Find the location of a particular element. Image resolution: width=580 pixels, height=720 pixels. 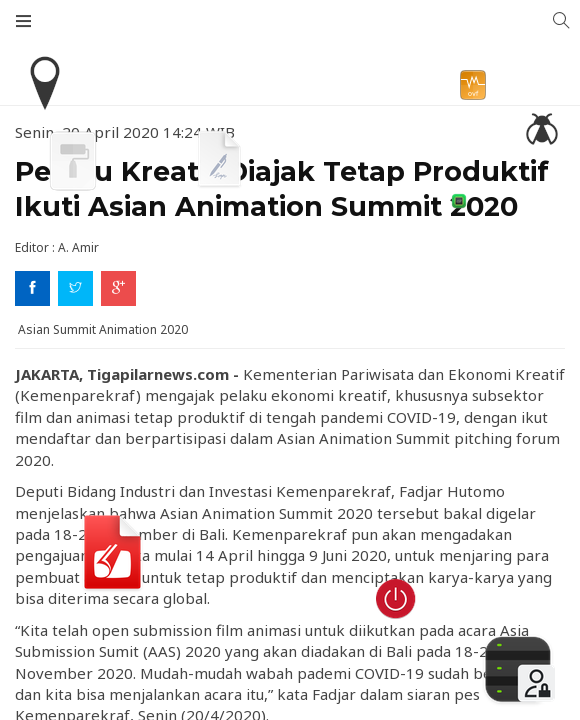

open cpu frequency monitoring app is located at coordinates (459, 201).